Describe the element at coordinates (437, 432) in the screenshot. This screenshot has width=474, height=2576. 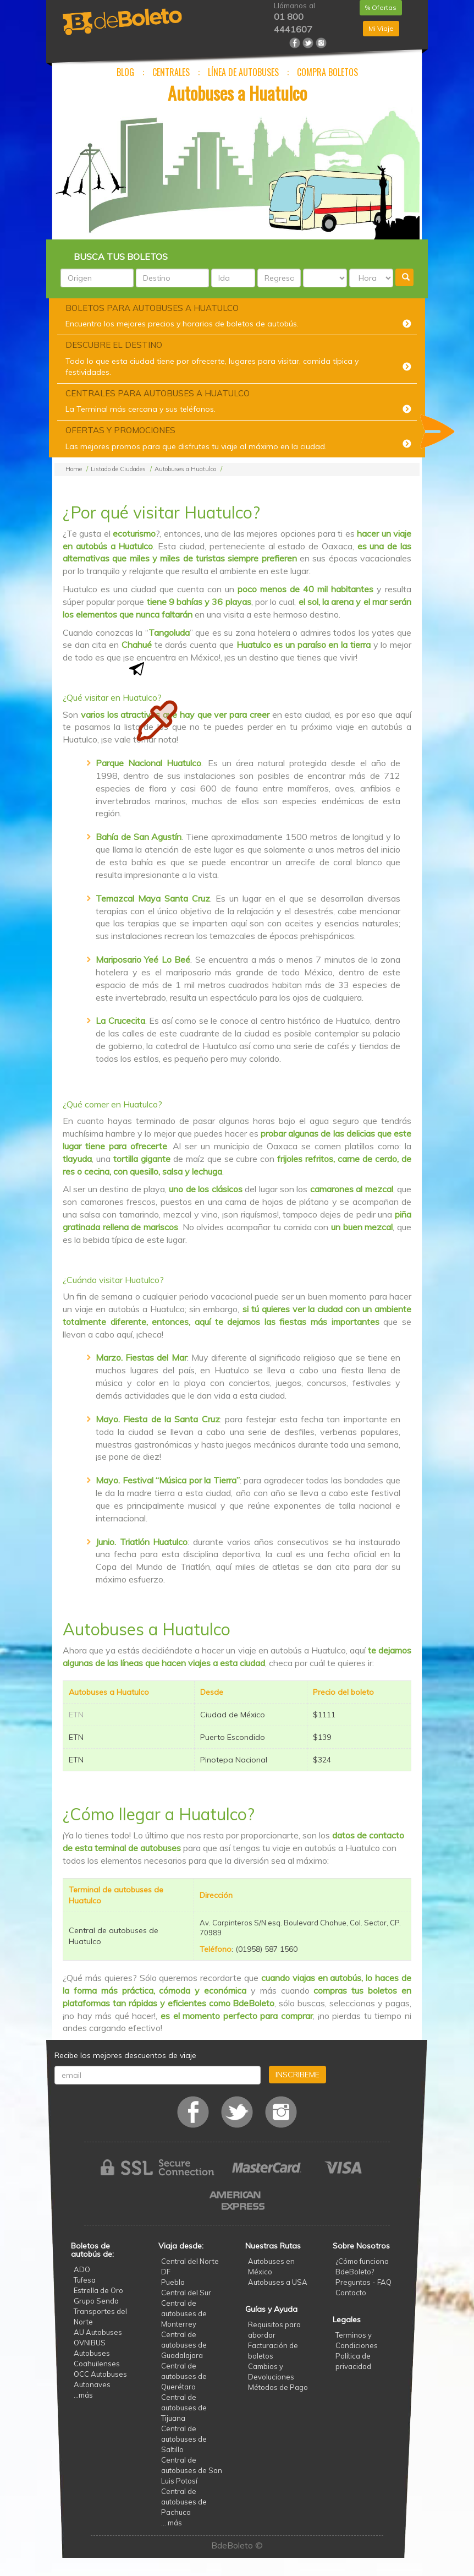
I see `send a message` at that location.